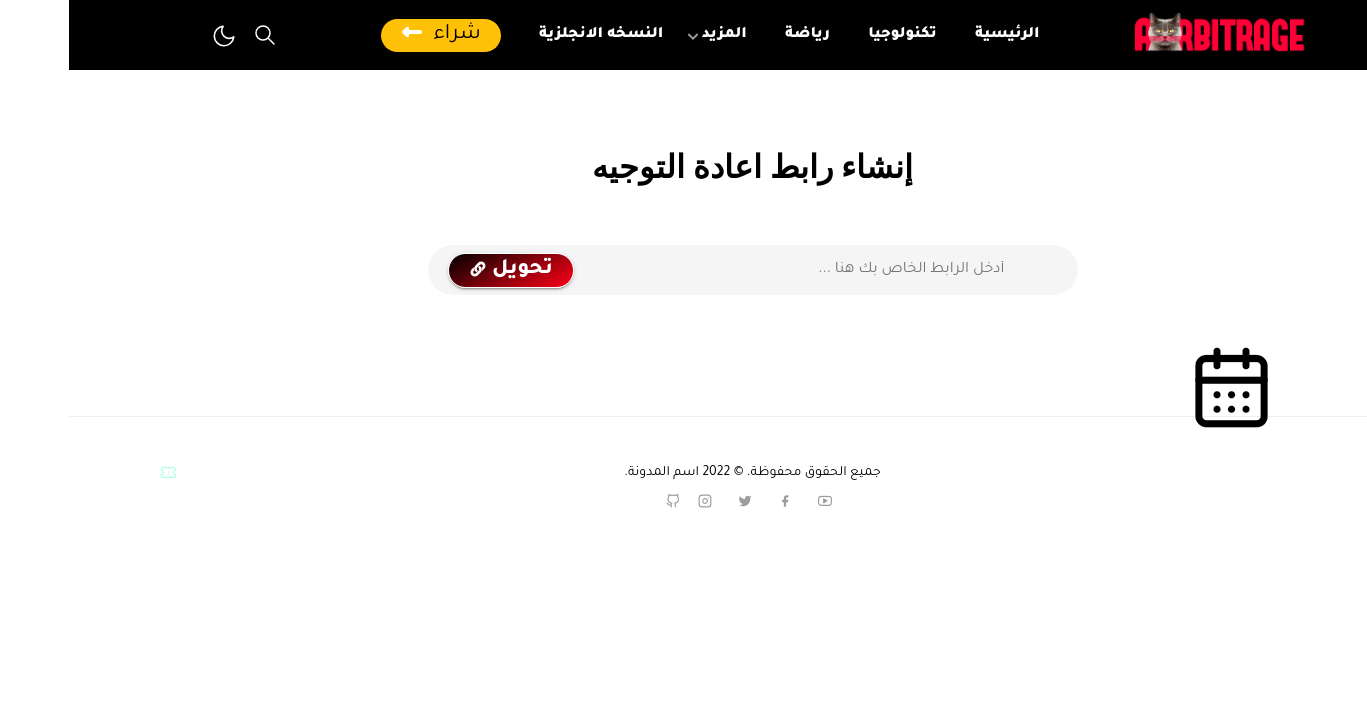  I want to click on view your tickets or passes, so click(168, 472).